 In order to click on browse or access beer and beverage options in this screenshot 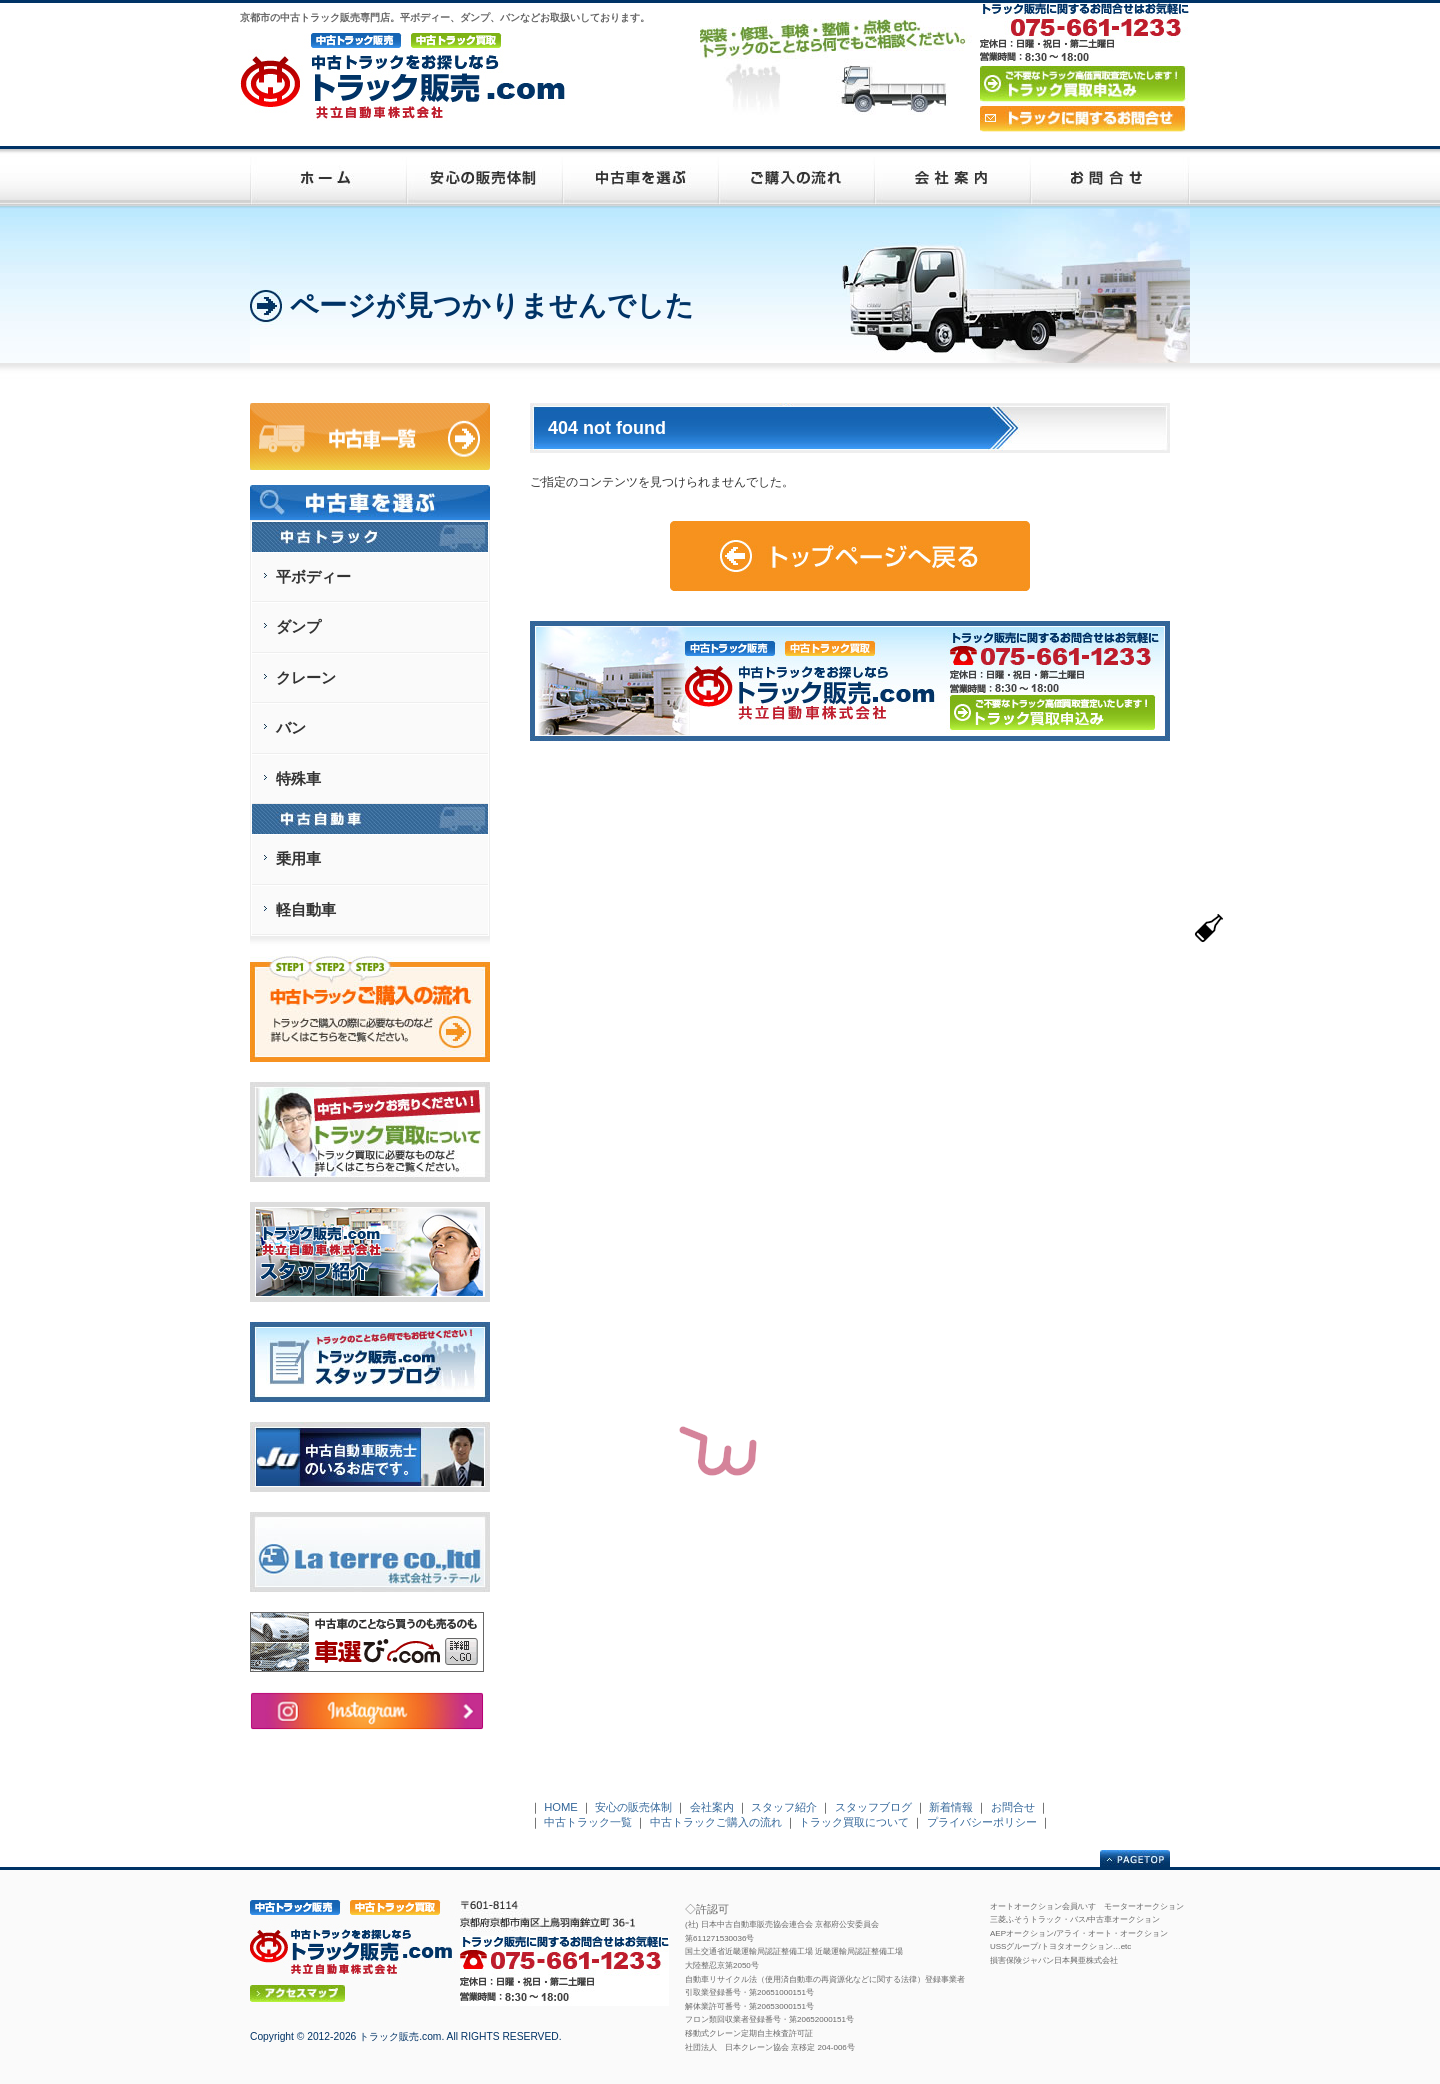, I will do `click(1208, 928)`.